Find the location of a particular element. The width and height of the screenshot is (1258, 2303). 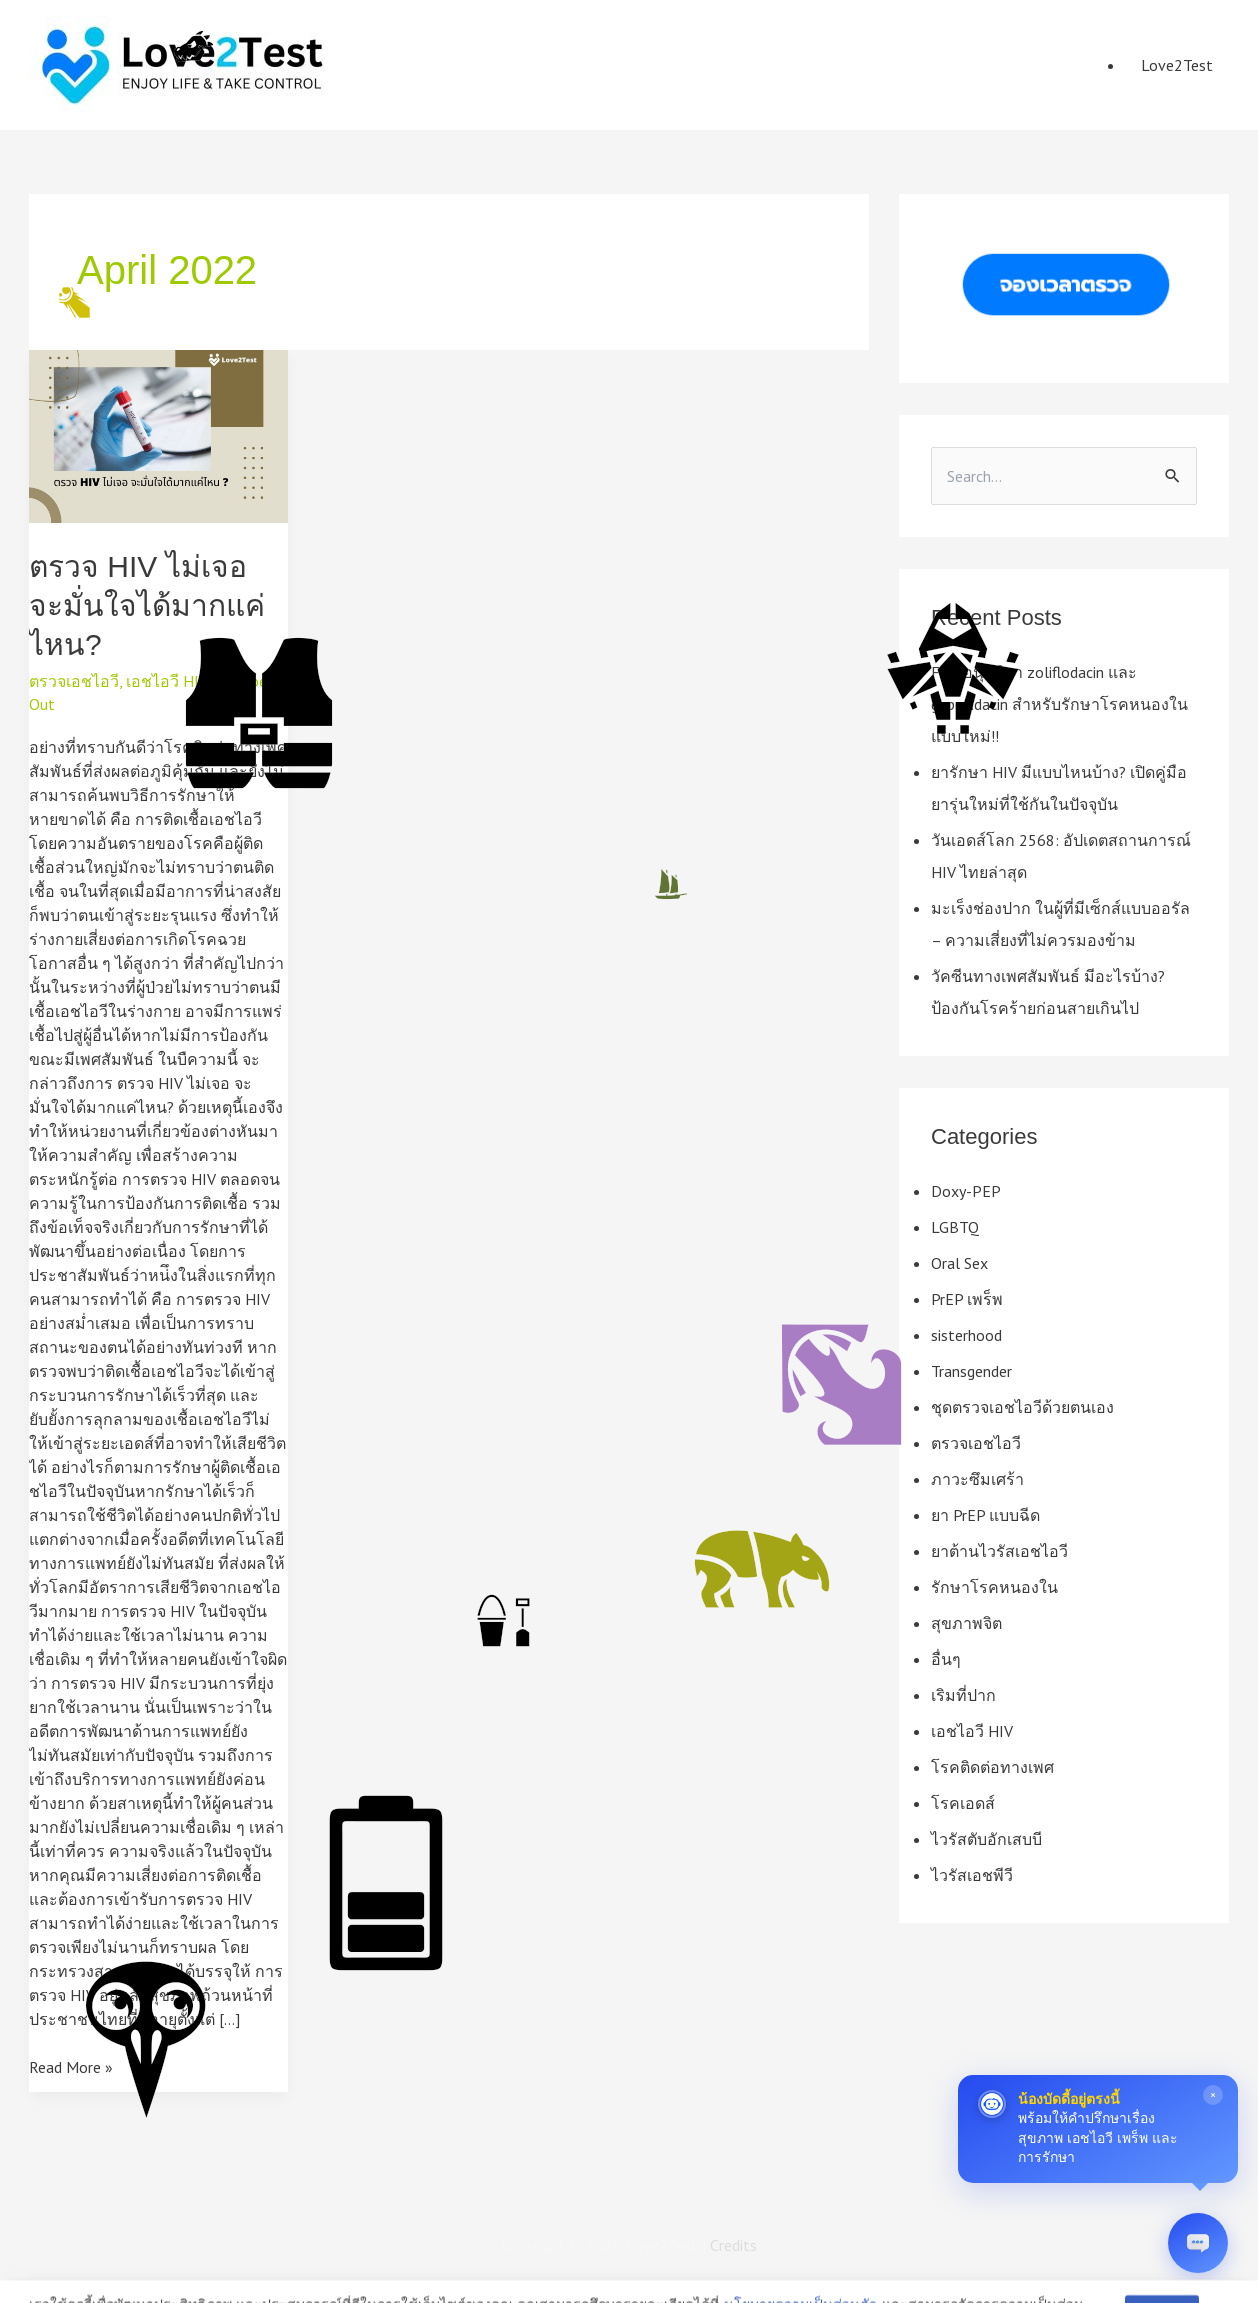

select a bird mask avatar or character is located at coordinates (147, 2039).